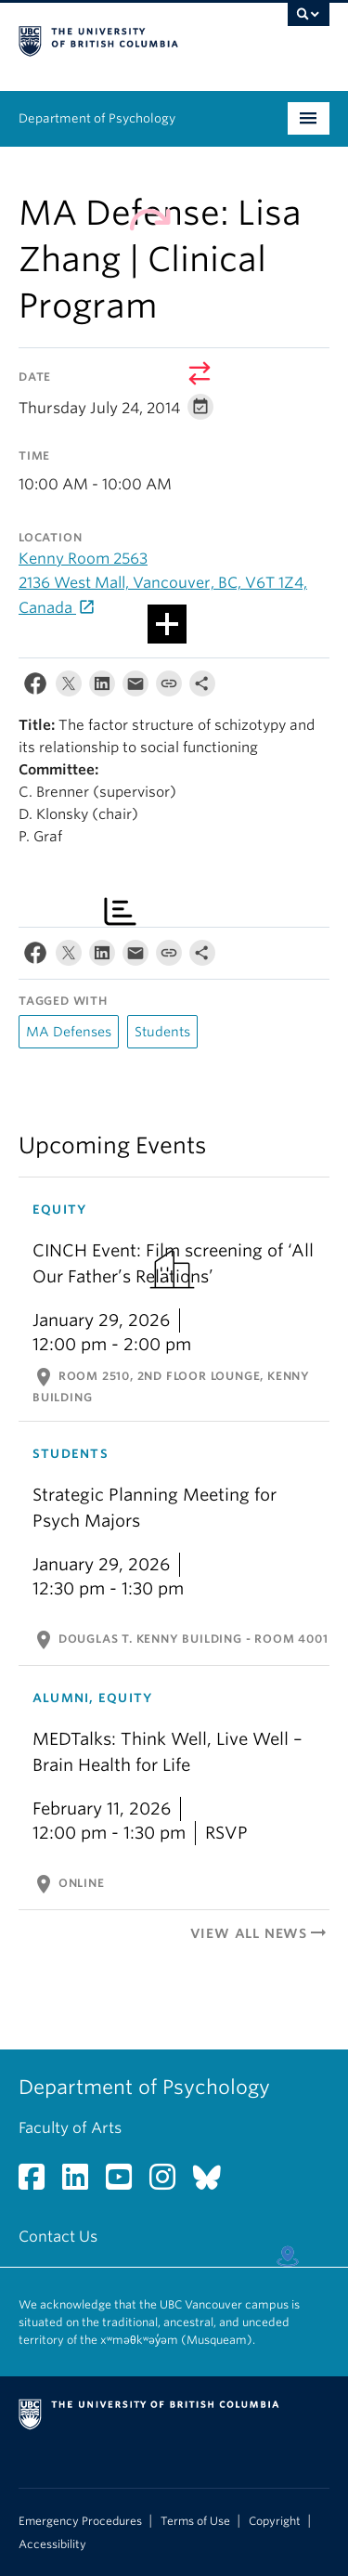 The height and width of the screenshot is (2576, 348). I want to click on add a new item or content, so click(167, 624).